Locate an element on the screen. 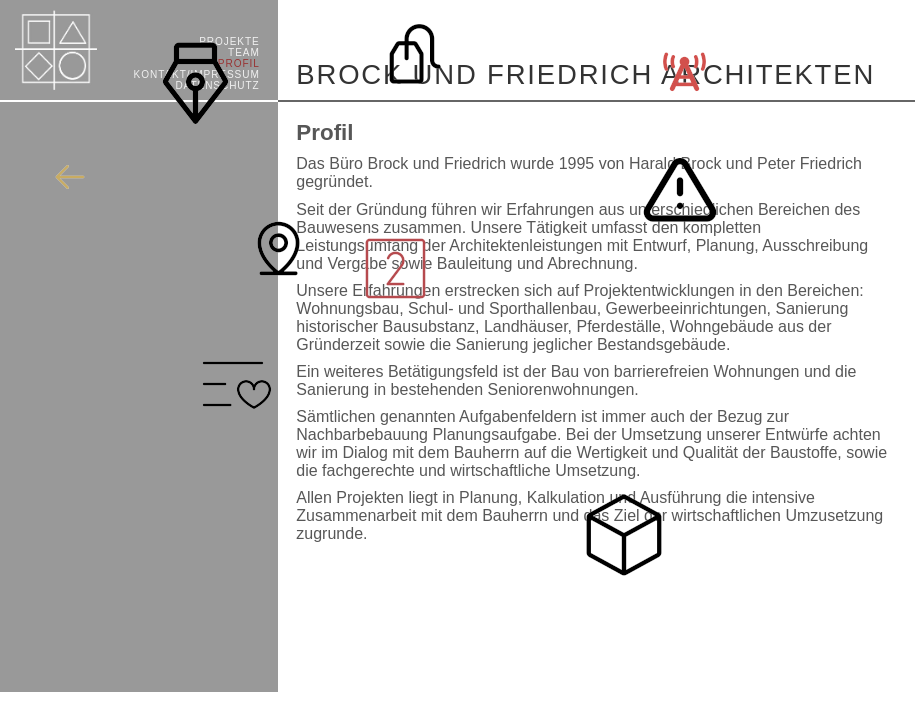 The width and height of the screenshot is (916, 720). view 3D model or object is located at coordinates (624, 535).